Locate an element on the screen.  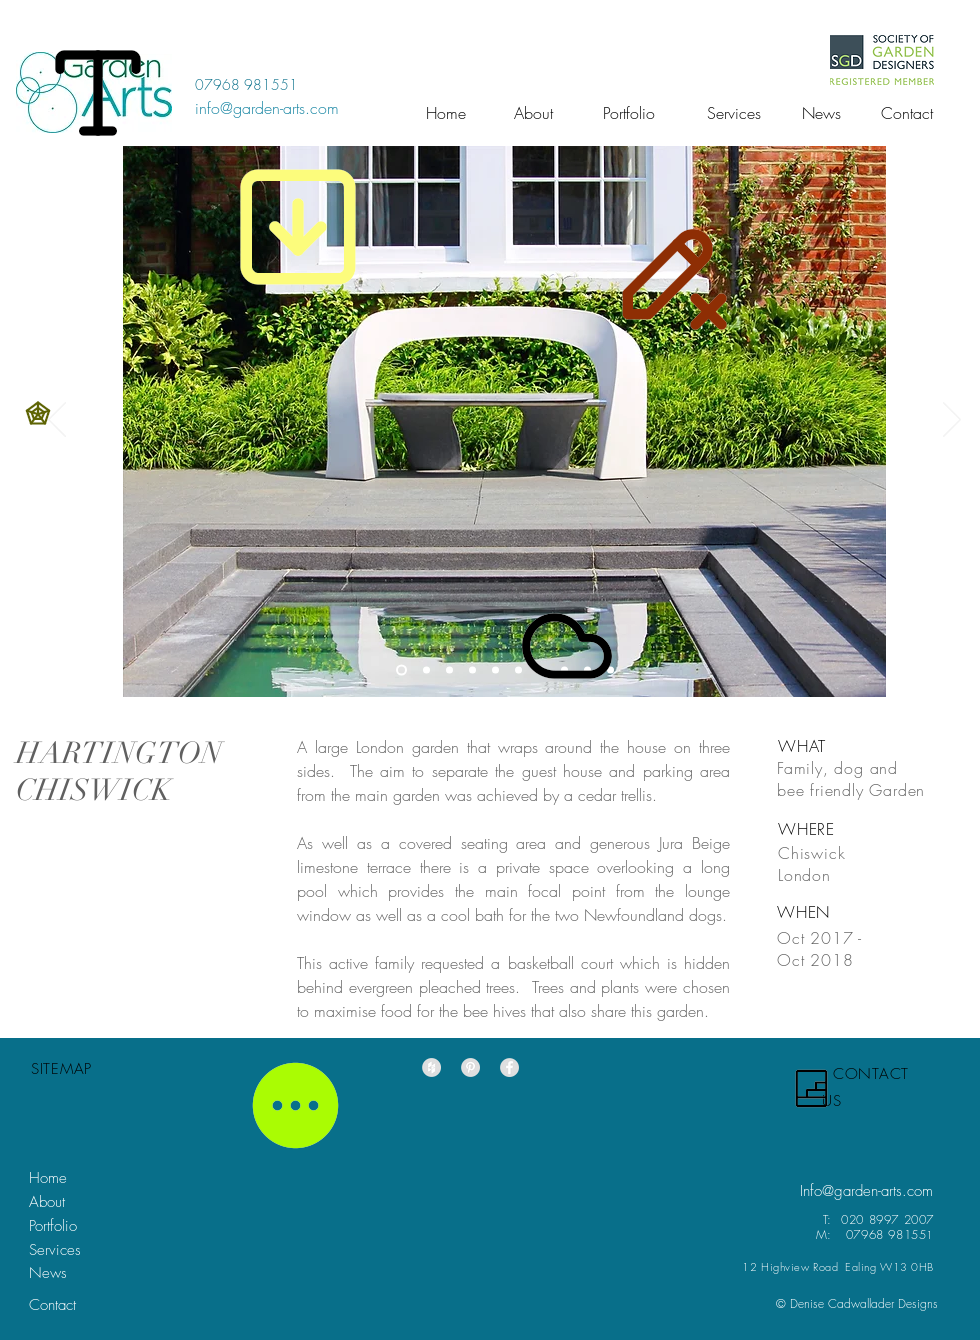
indicates stairs or stairway access is located at coordinates (811, 1088).